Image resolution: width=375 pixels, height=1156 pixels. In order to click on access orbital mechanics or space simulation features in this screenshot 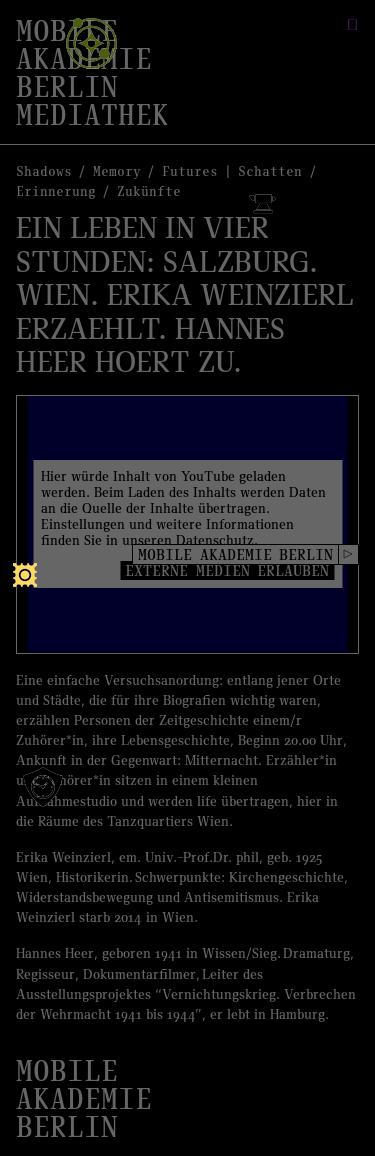, I will do `click(91, 43)`.